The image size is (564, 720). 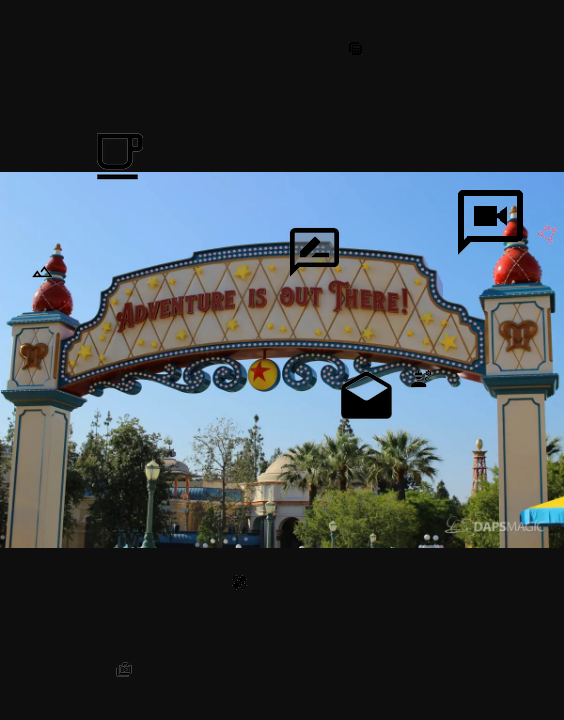 I want to click on apply healing or repair tool, so click(x=239, y=582).